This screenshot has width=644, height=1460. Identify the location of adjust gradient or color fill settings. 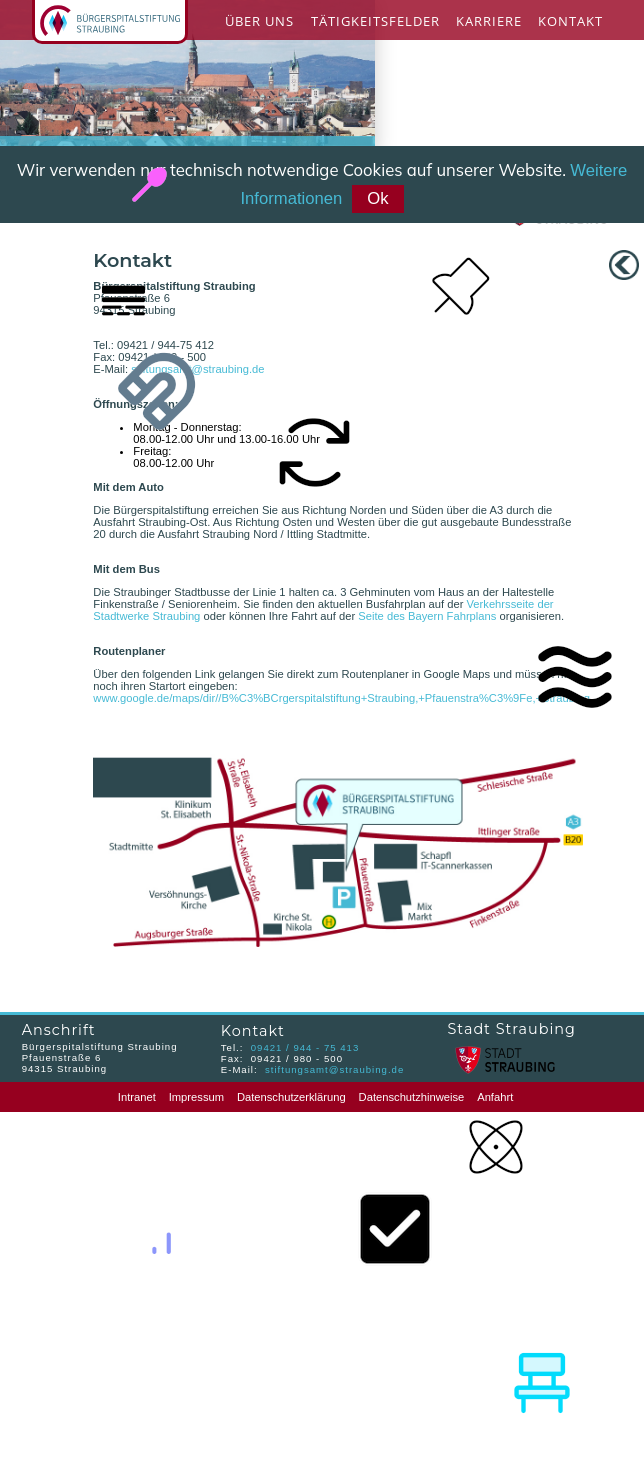
(123, 300).